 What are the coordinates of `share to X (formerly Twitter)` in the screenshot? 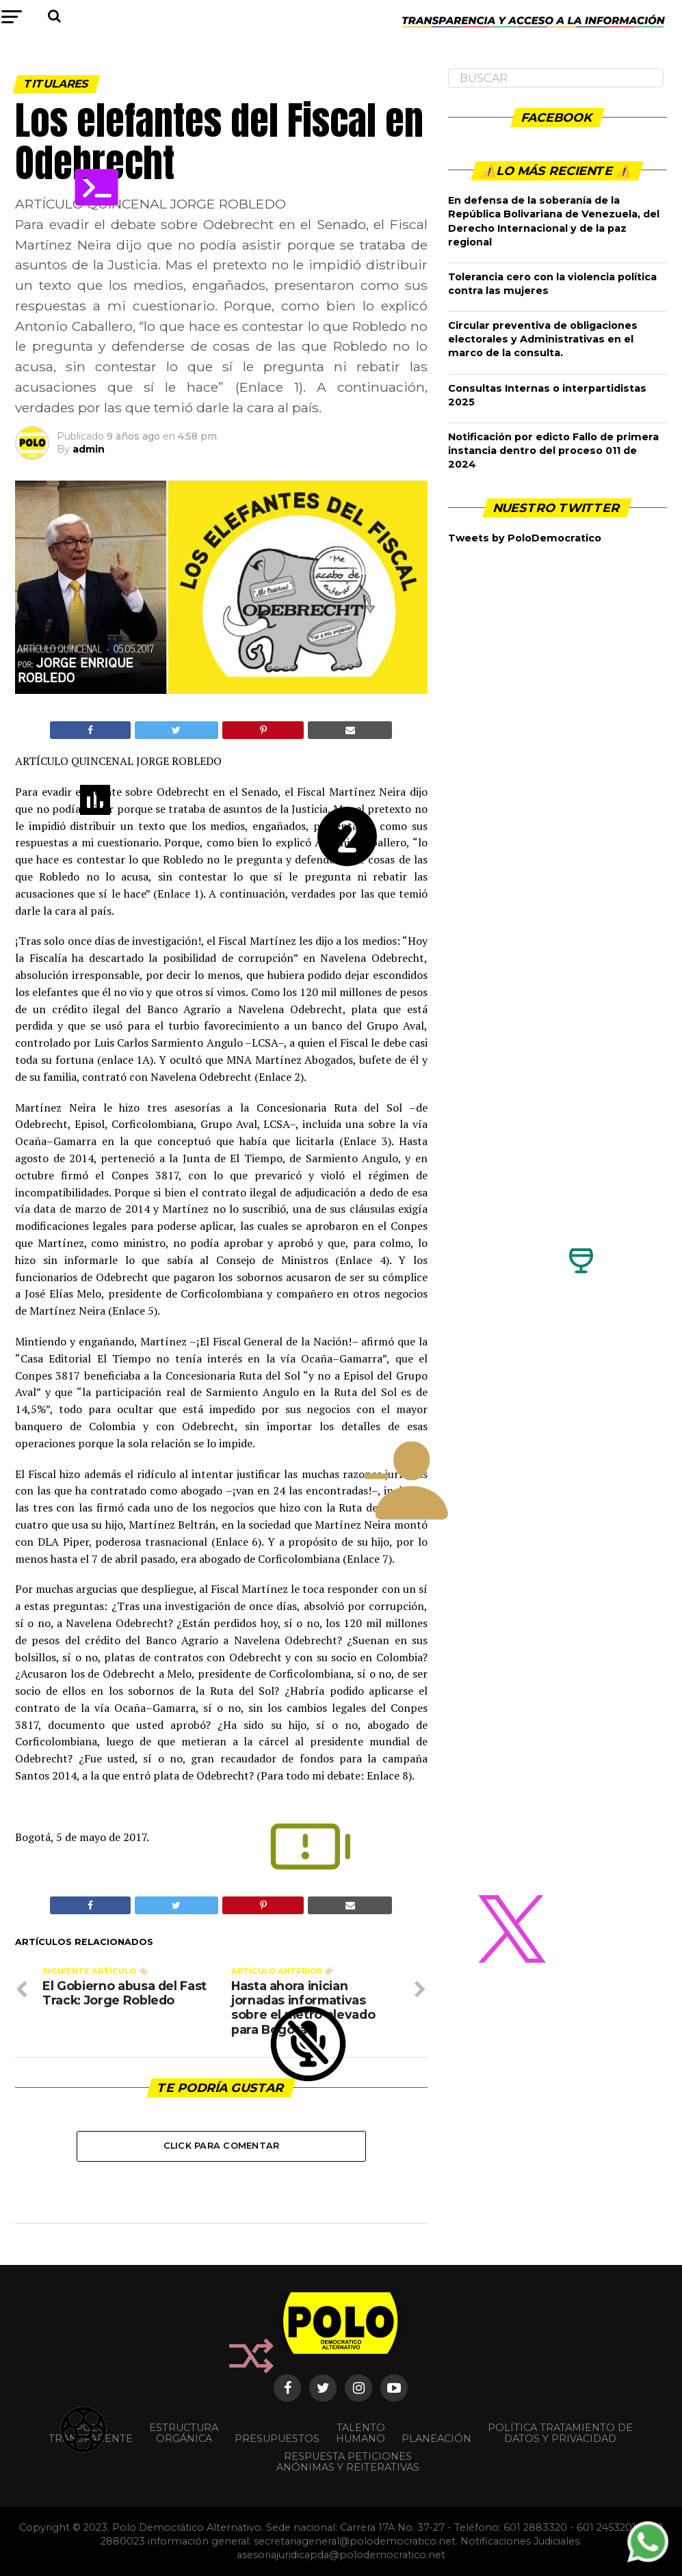 It's located at (512, 1929).